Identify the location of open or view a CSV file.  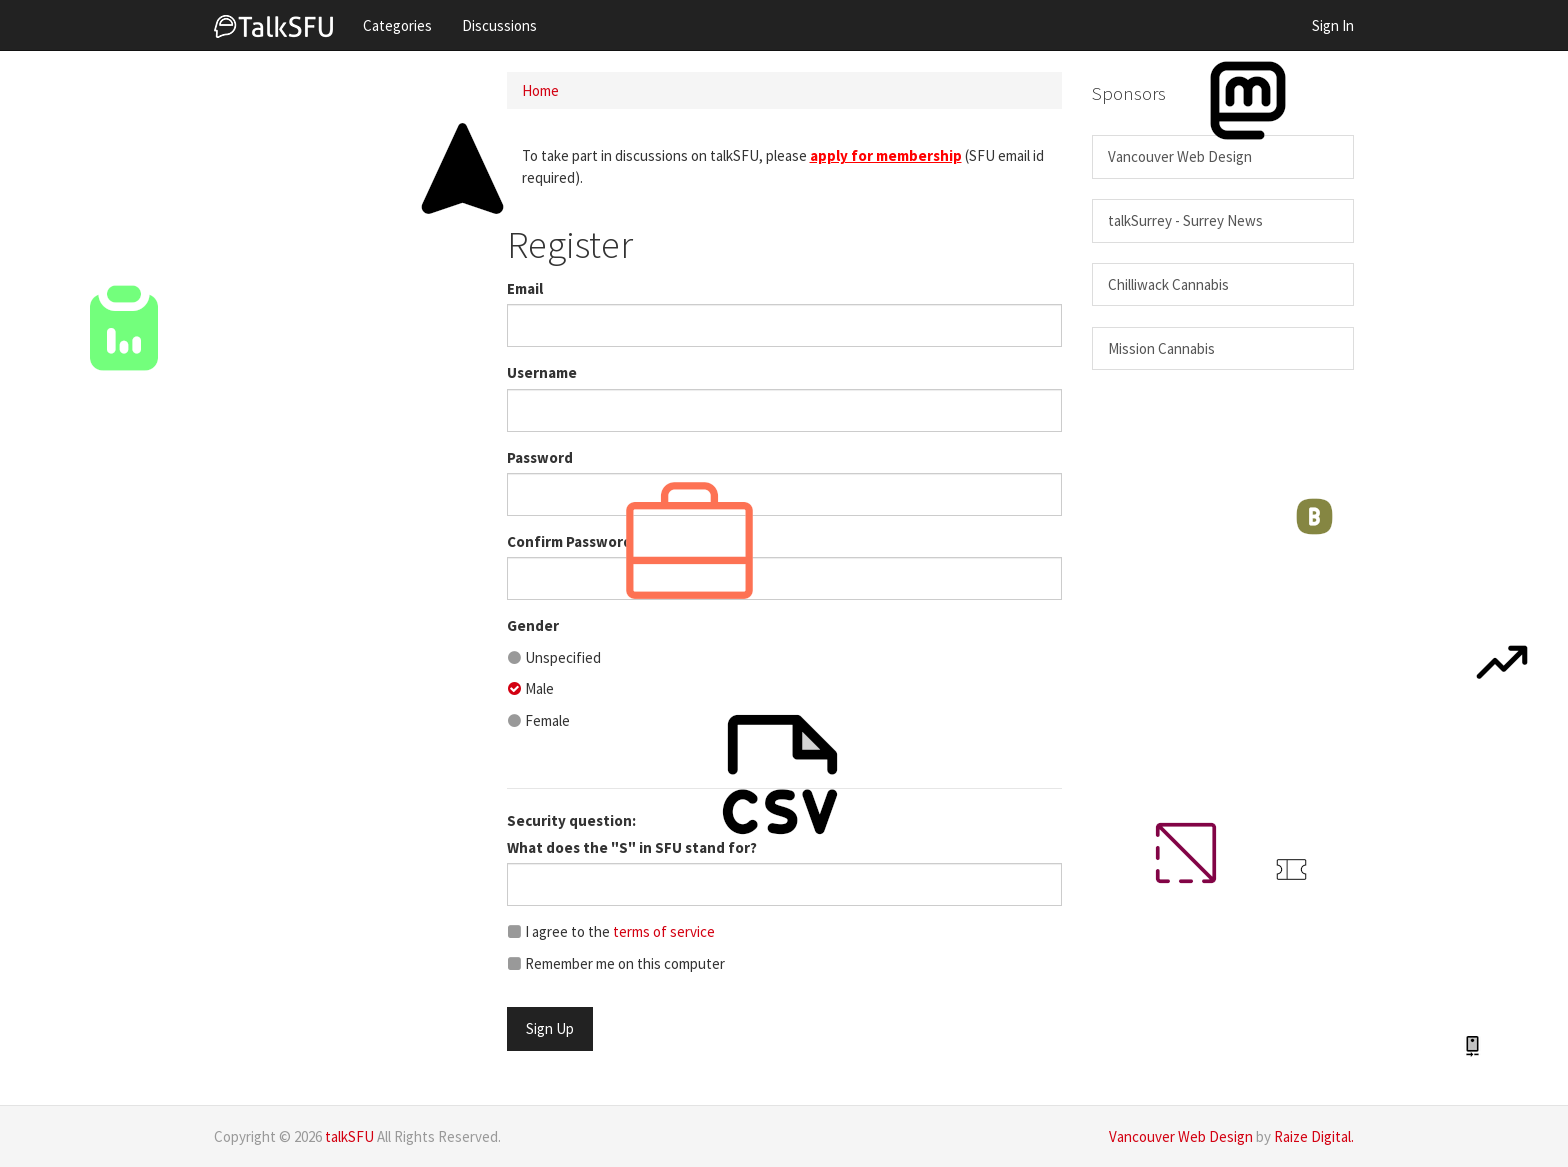
(782, 779).